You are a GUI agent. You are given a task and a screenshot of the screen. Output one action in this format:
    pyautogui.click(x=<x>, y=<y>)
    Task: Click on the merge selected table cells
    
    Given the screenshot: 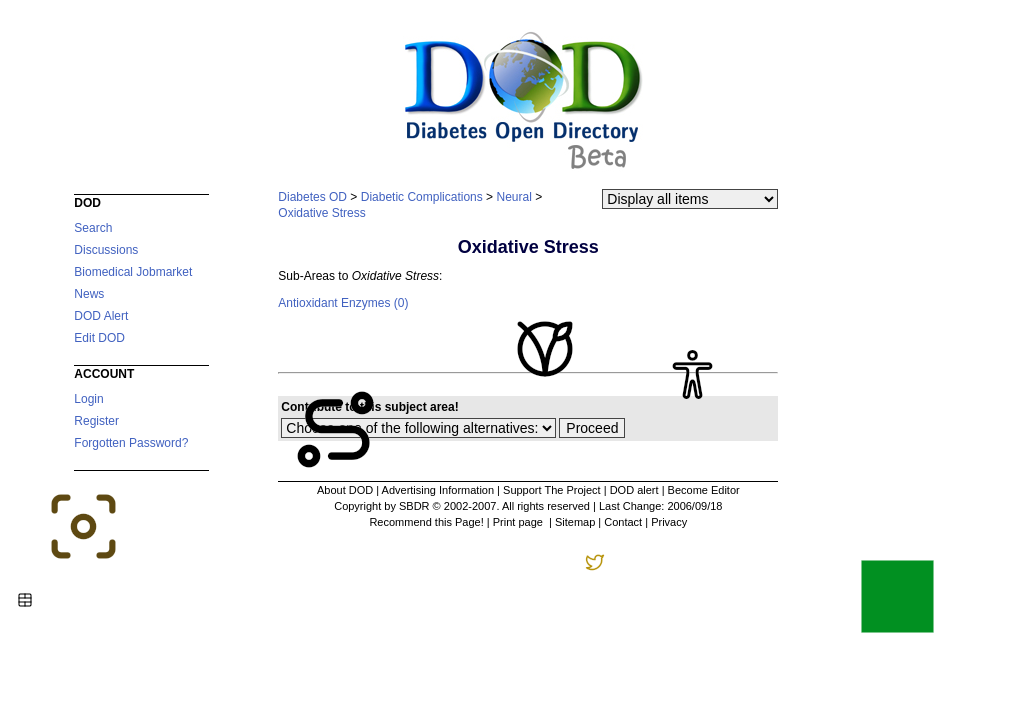 What is the action you would take?
    pyautogui.click(x=25, y=600)
    